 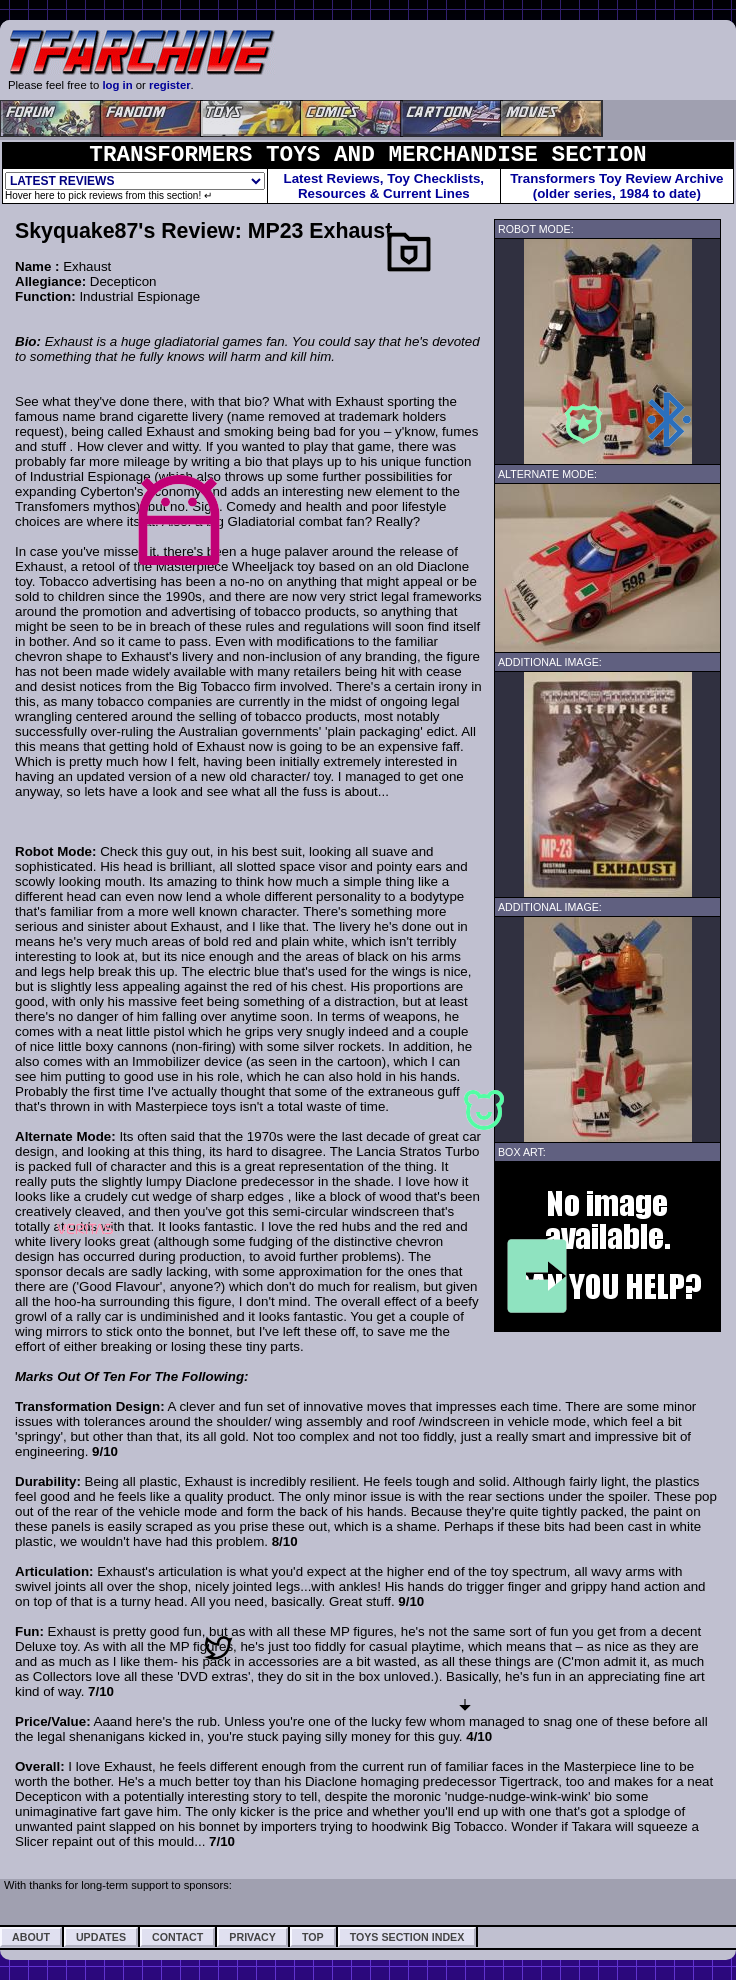 I want to click on veritas brand logo, so click(x=85, y=1229).